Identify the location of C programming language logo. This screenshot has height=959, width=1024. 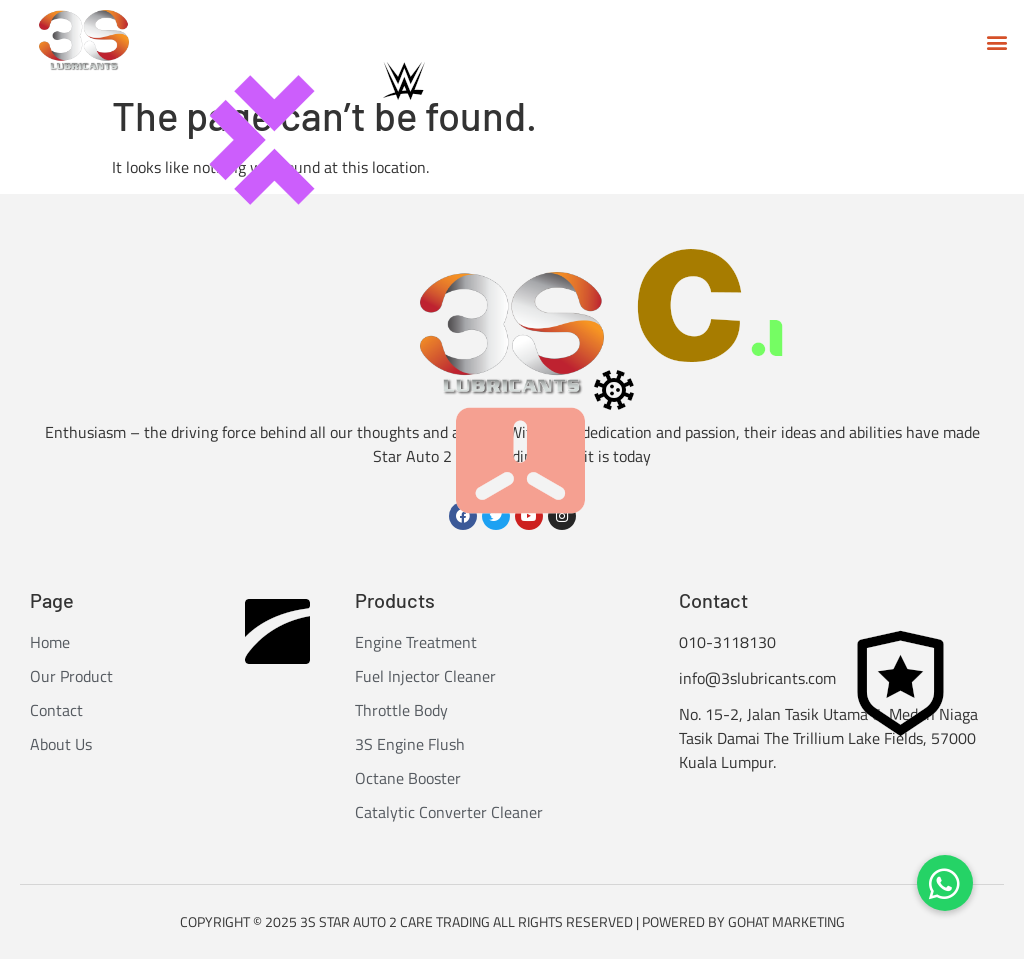
(689, 305).